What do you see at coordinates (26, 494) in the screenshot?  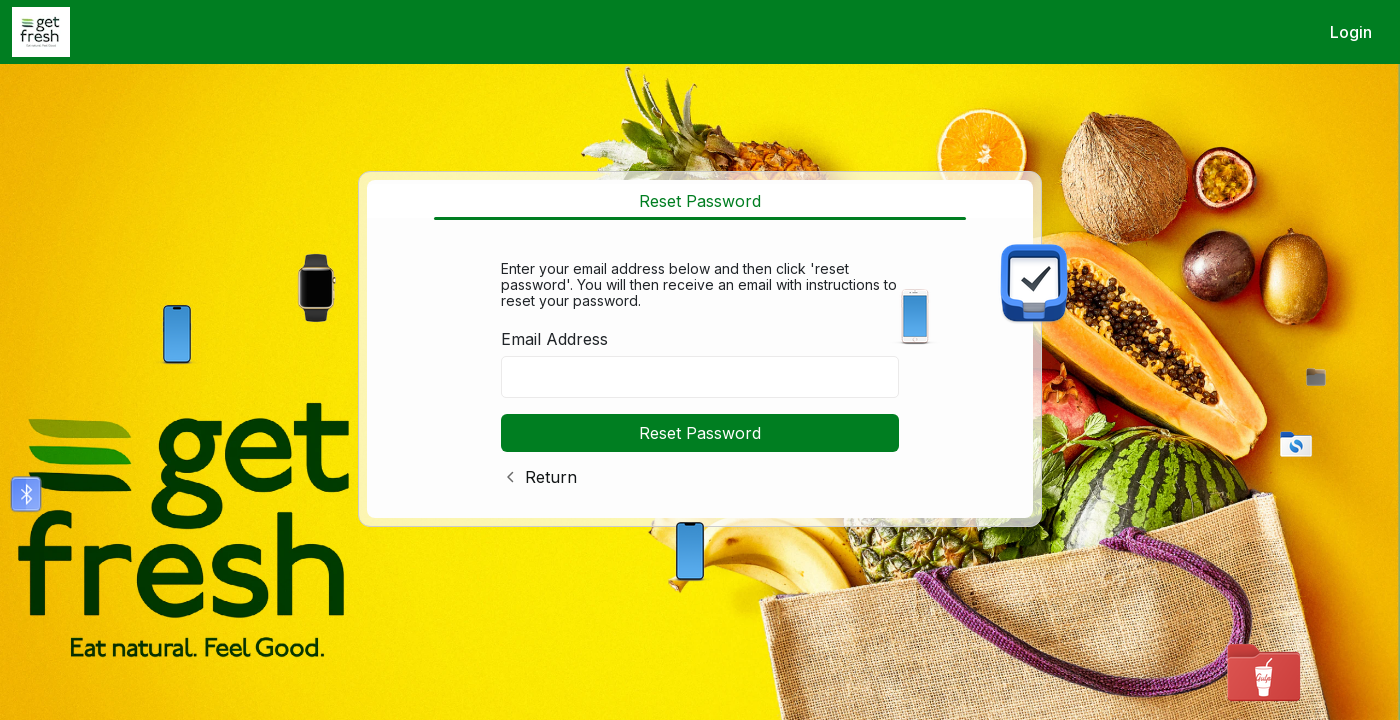 I see `indicates bluetooth is currently enabled and active` at bounding box center [26, 494].